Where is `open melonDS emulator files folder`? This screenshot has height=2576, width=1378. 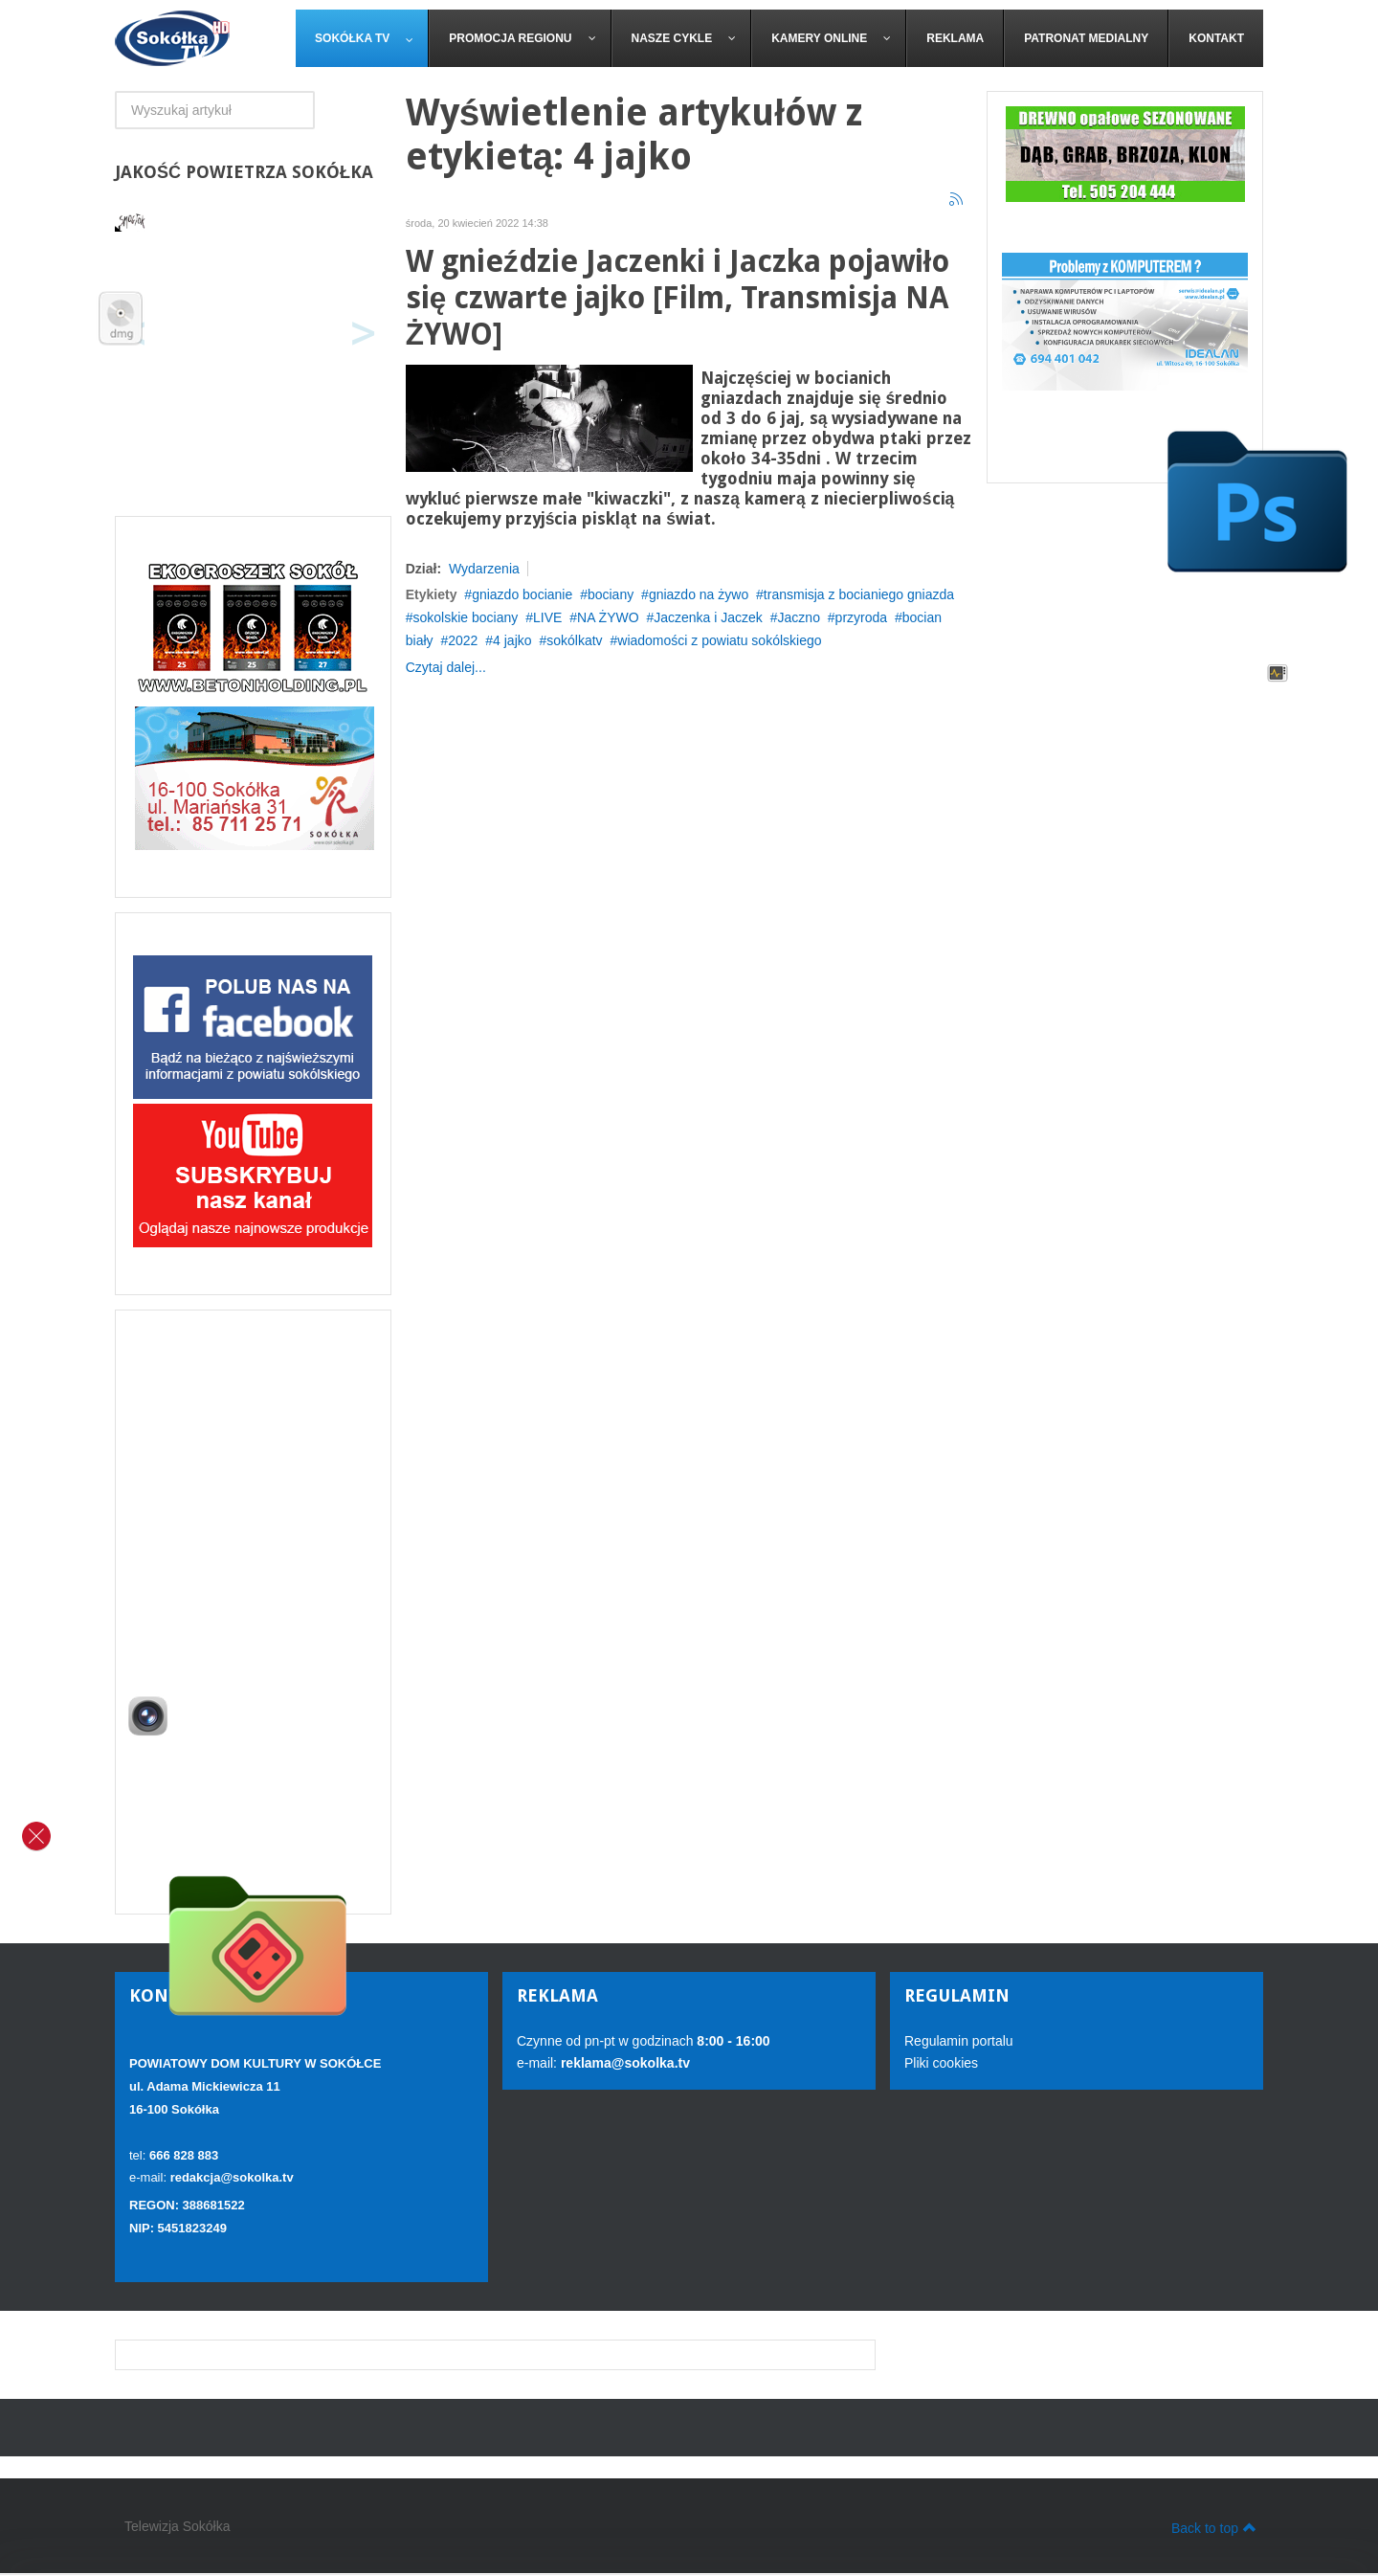
open melonDS emulator files folder is located at coordinates (256, 1950).